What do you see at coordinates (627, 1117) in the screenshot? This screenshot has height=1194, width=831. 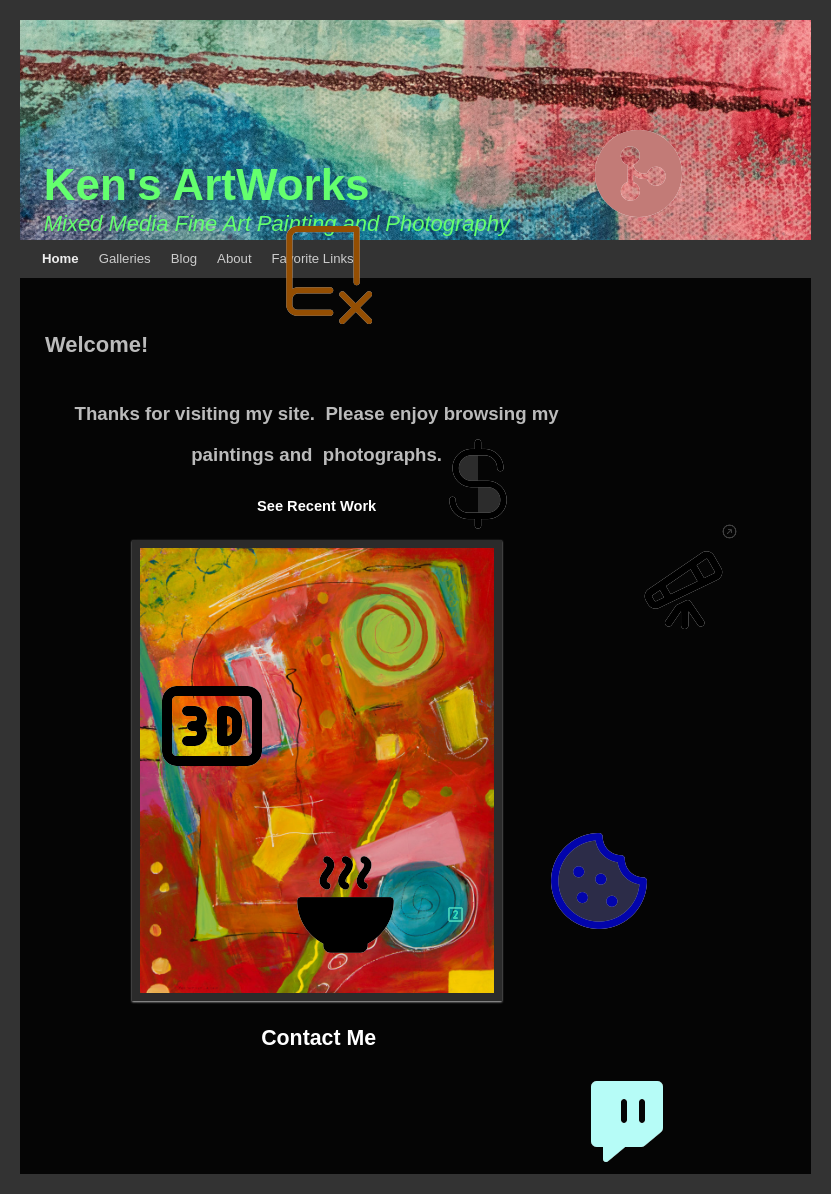 I see `open Twitch app` at bounding box center [627, 1117].